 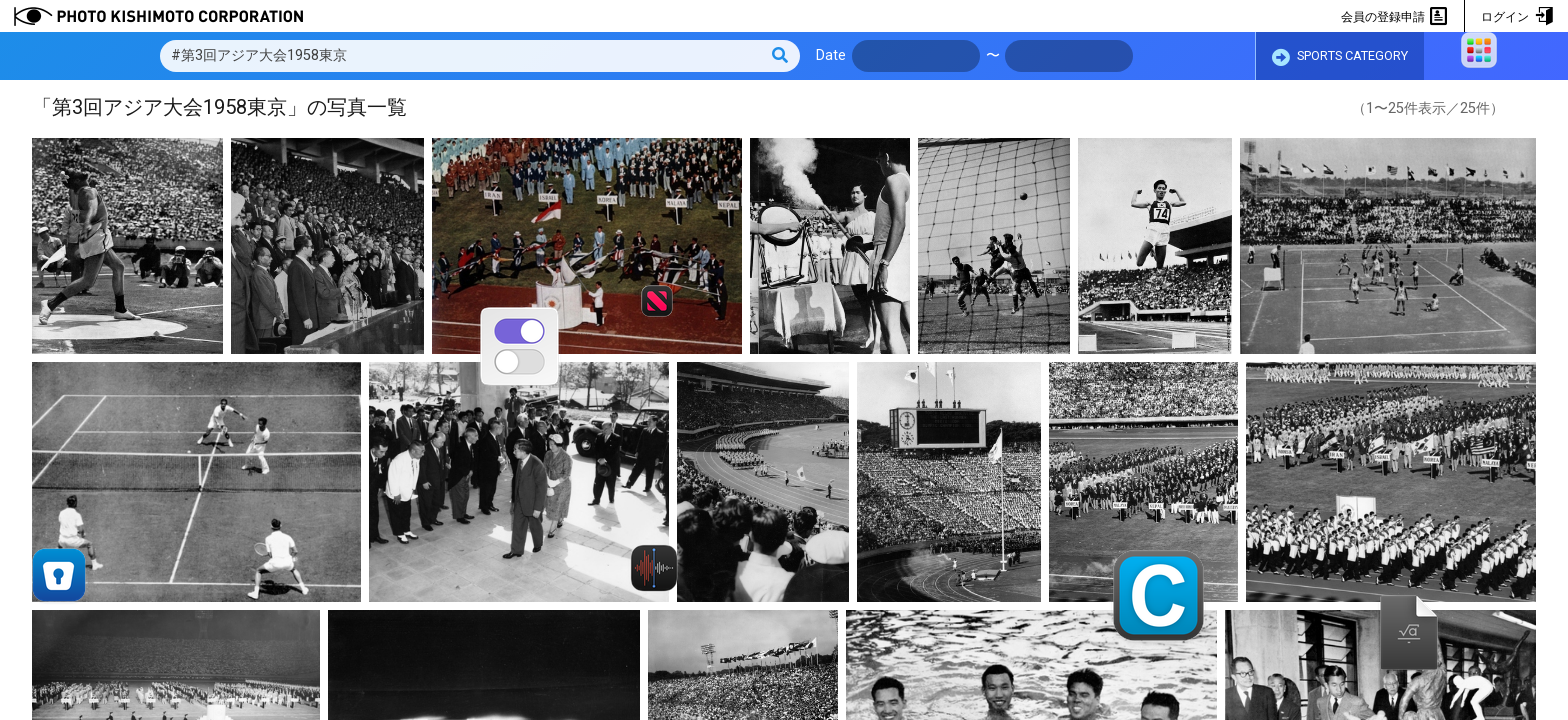 What do you see at coordinates (1409, 634) in the screenshot?
I see `opendocument formula template file` at bounding box center [1409, 634].